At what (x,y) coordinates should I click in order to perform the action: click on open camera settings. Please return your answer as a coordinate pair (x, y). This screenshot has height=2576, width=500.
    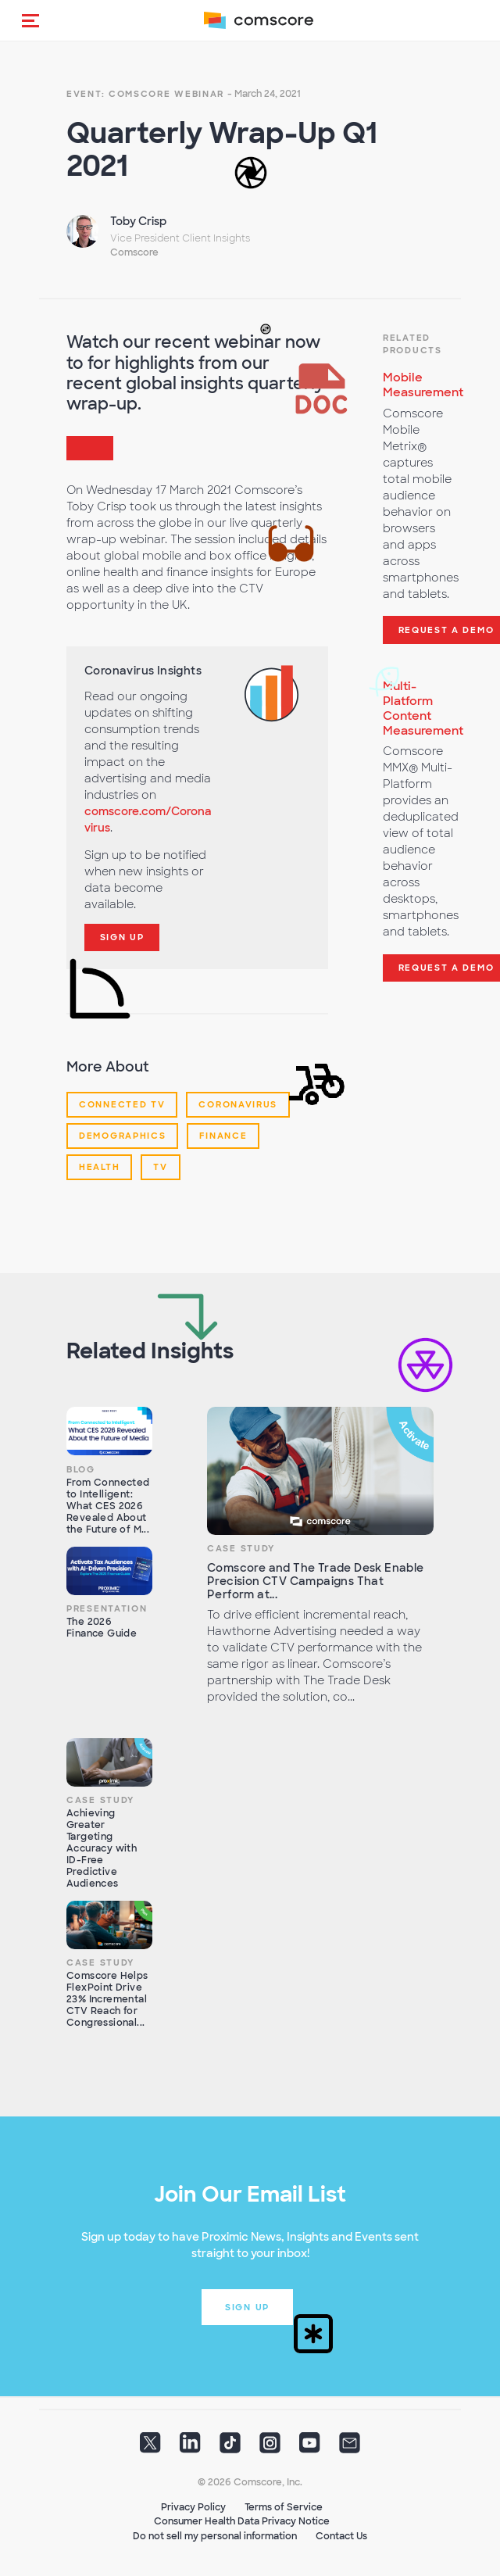
    Looking at the image, I should click on (251, 173).